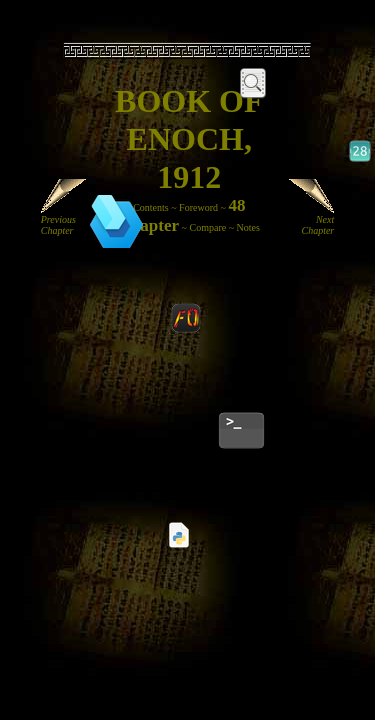 Image resolution: width=375 pixels, height=720 pixels. Describe the element at coordinates (186, 318) in the screenshot. I see `launch the flatout racing game` at that location.